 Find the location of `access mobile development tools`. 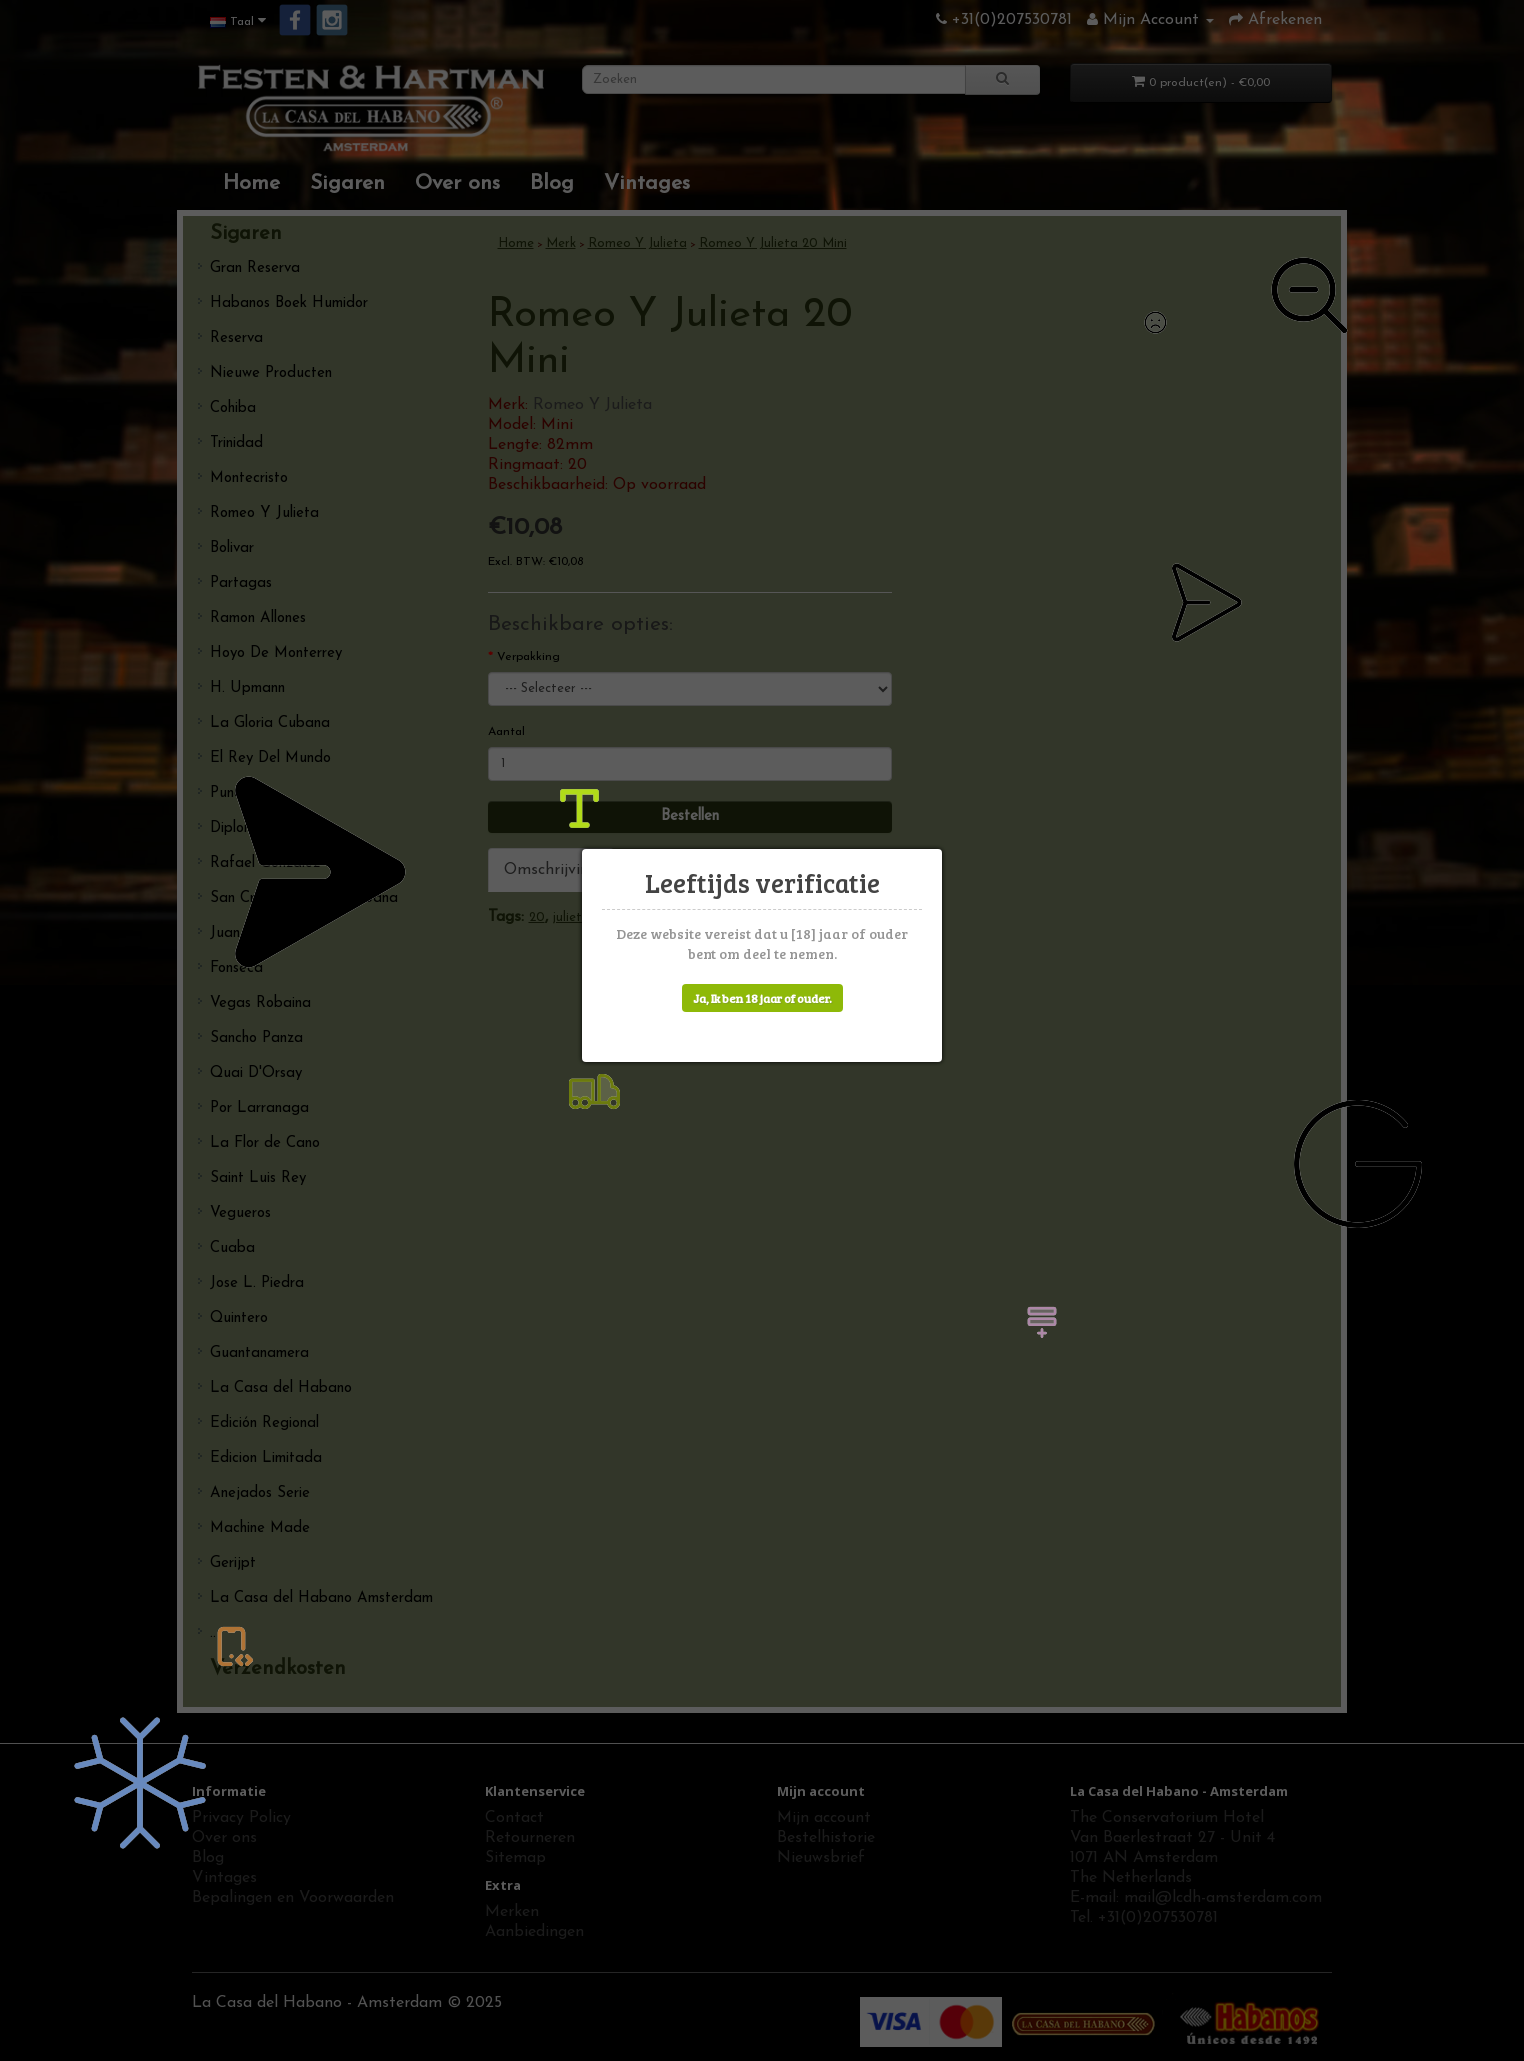

access mobile development tools is located at coordinates (231, 1646).